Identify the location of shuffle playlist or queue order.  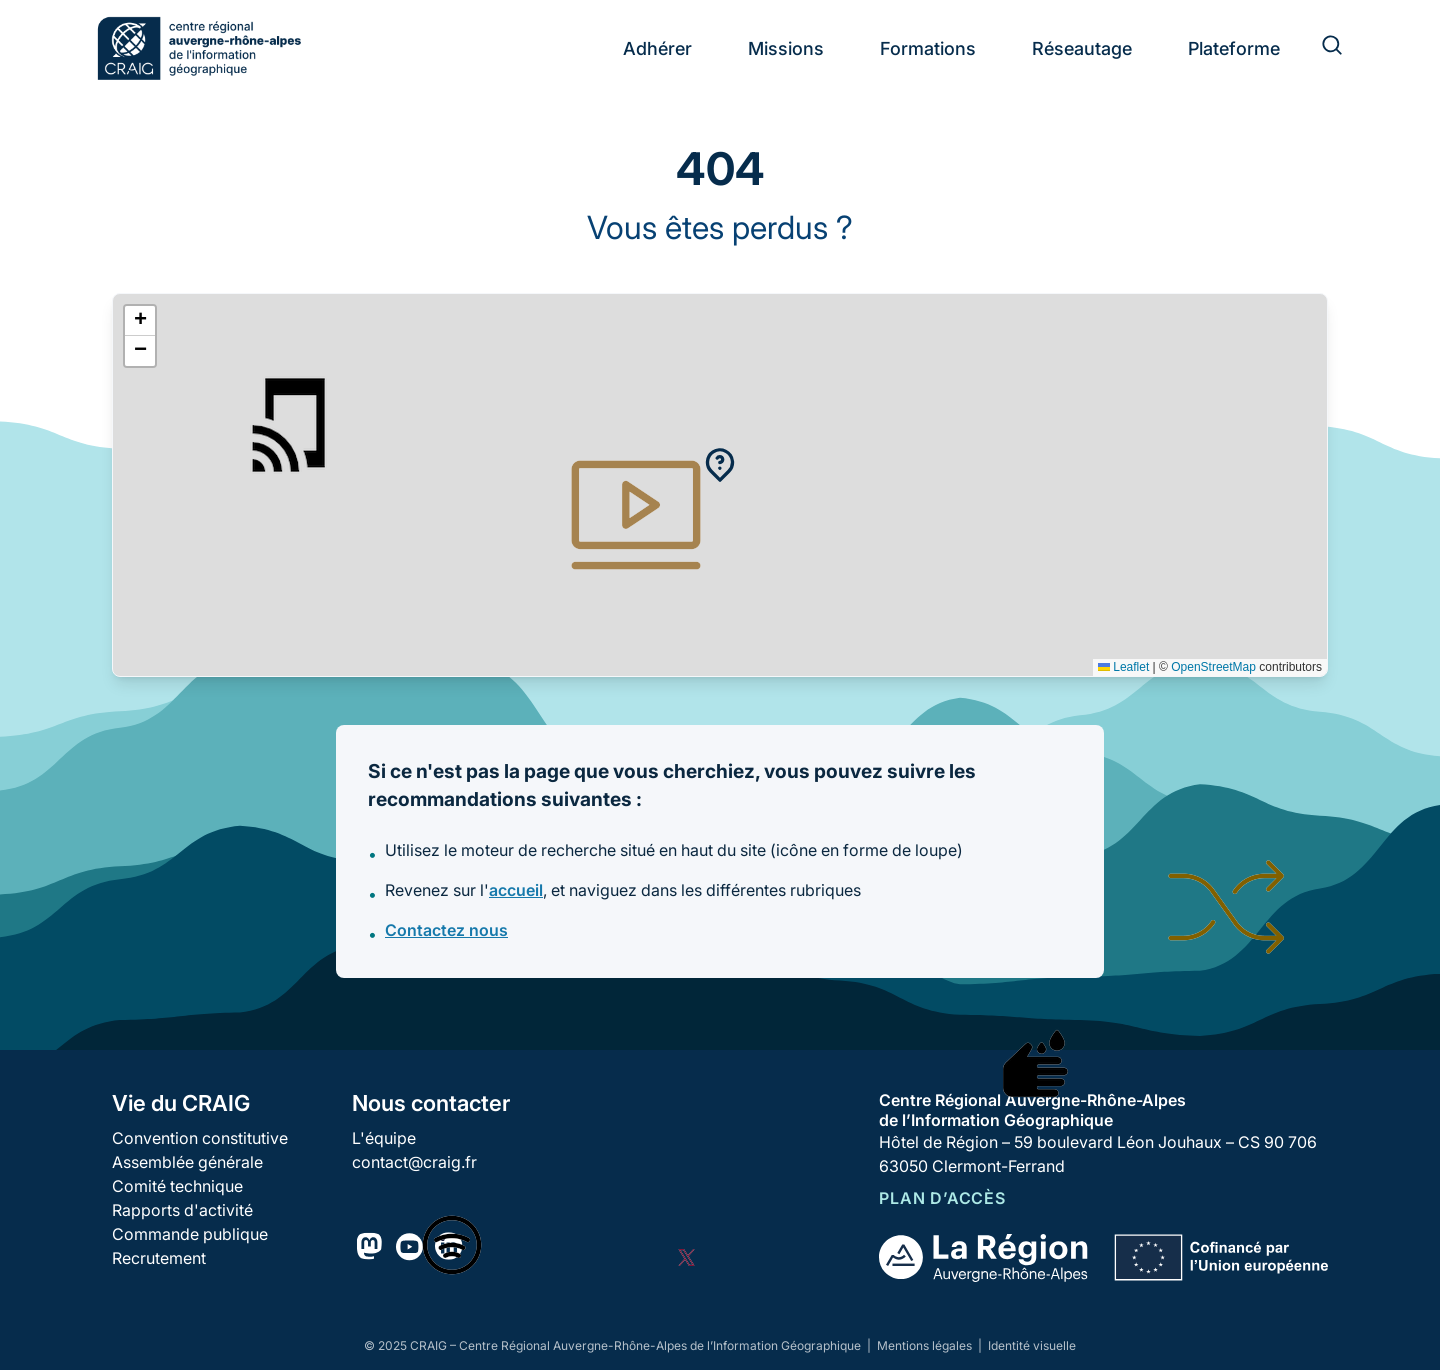
(1224, 907).